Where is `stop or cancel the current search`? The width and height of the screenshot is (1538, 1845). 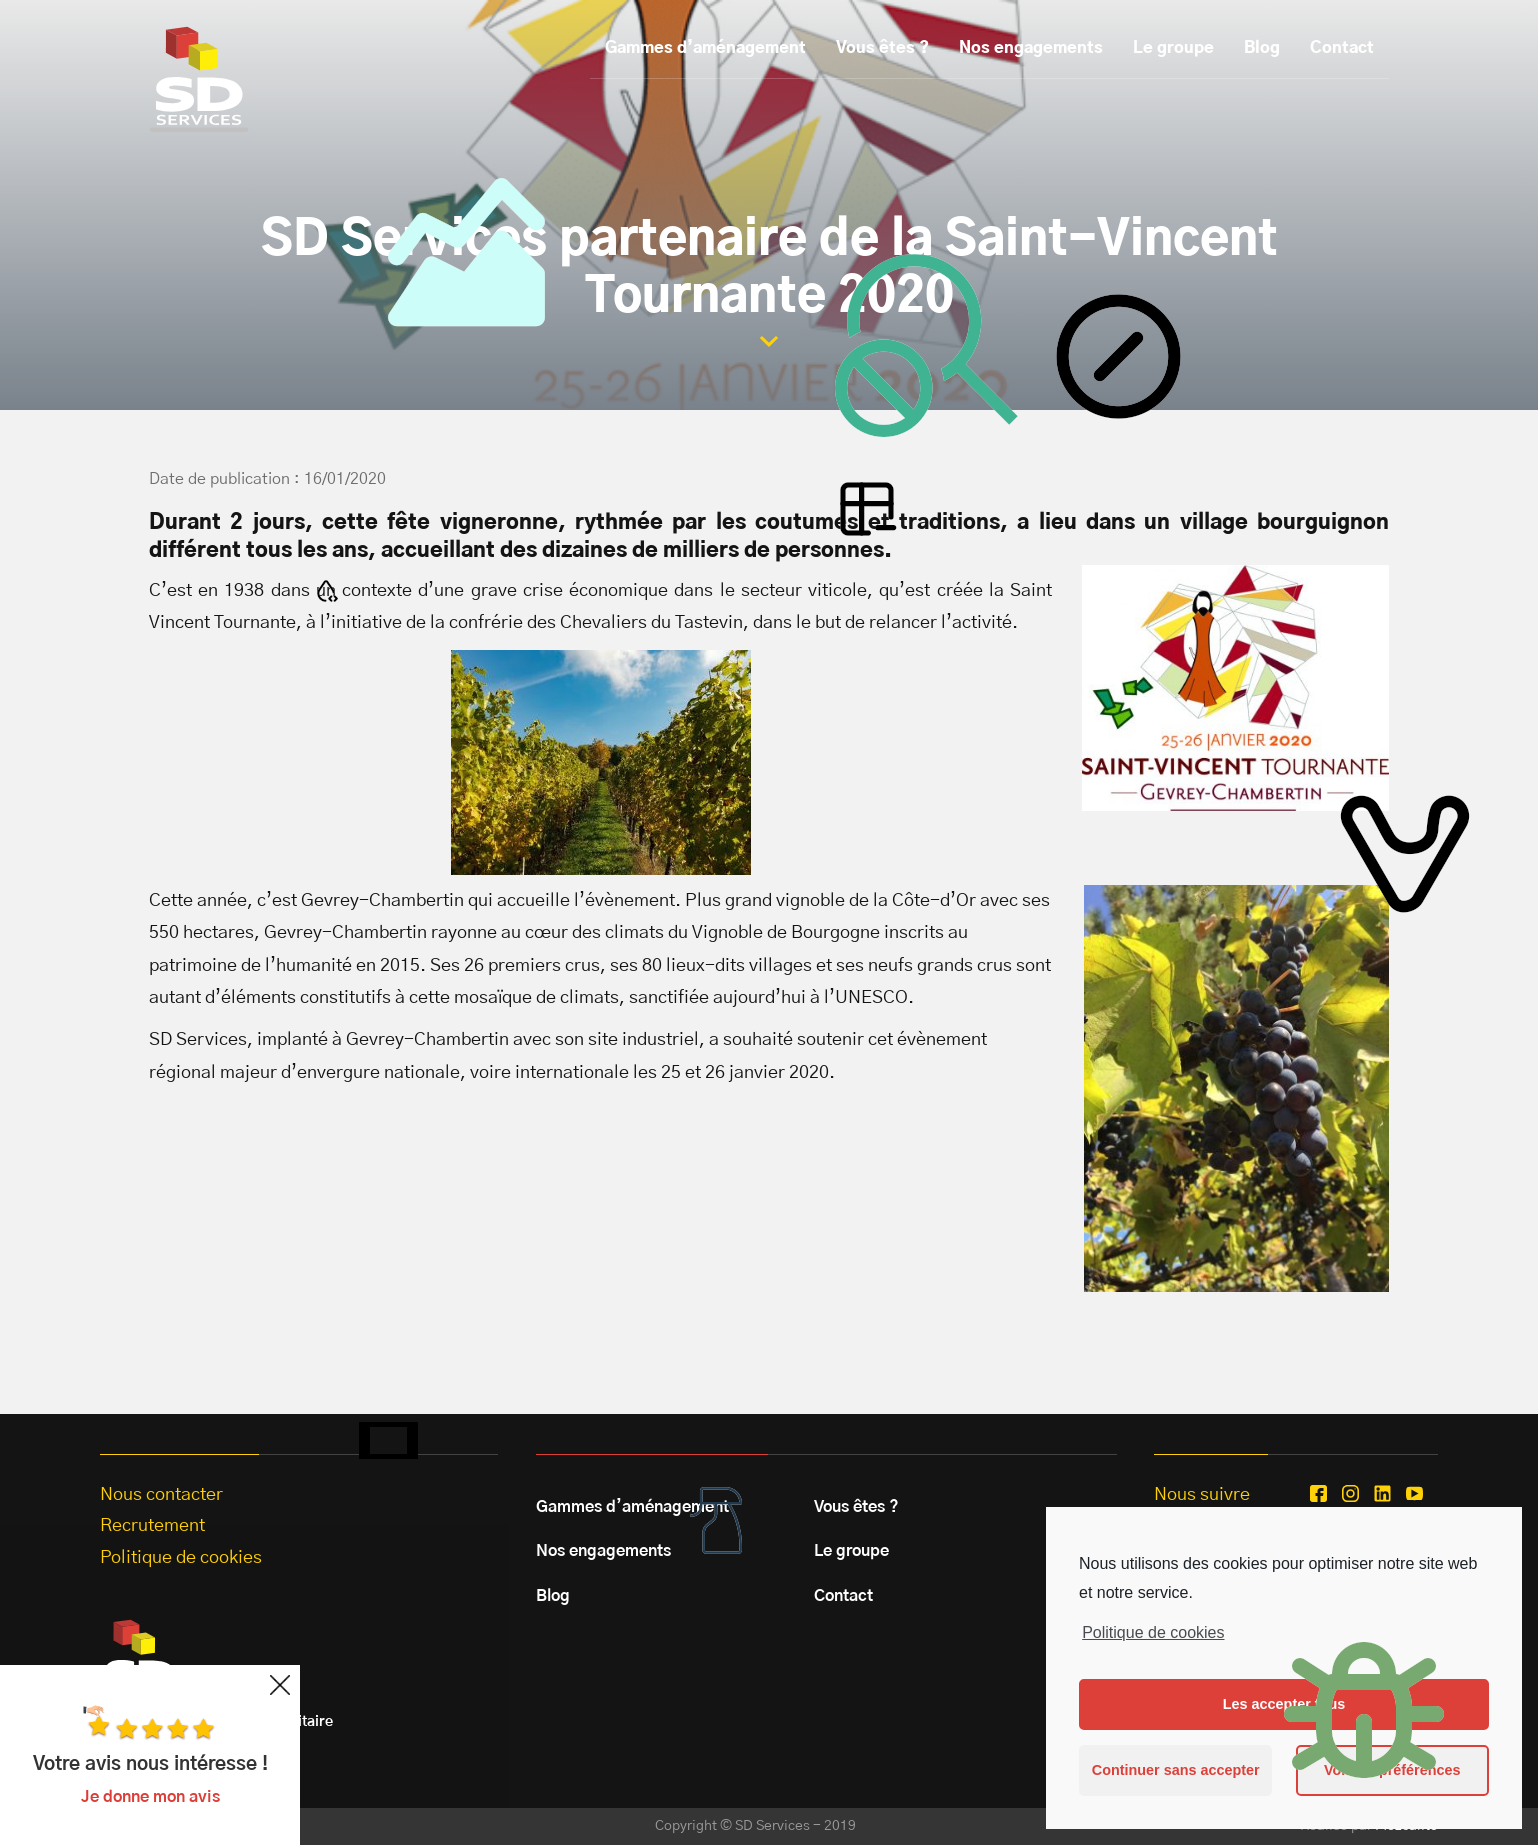
stop or cancel the current search is located at coordinates (932, 339).